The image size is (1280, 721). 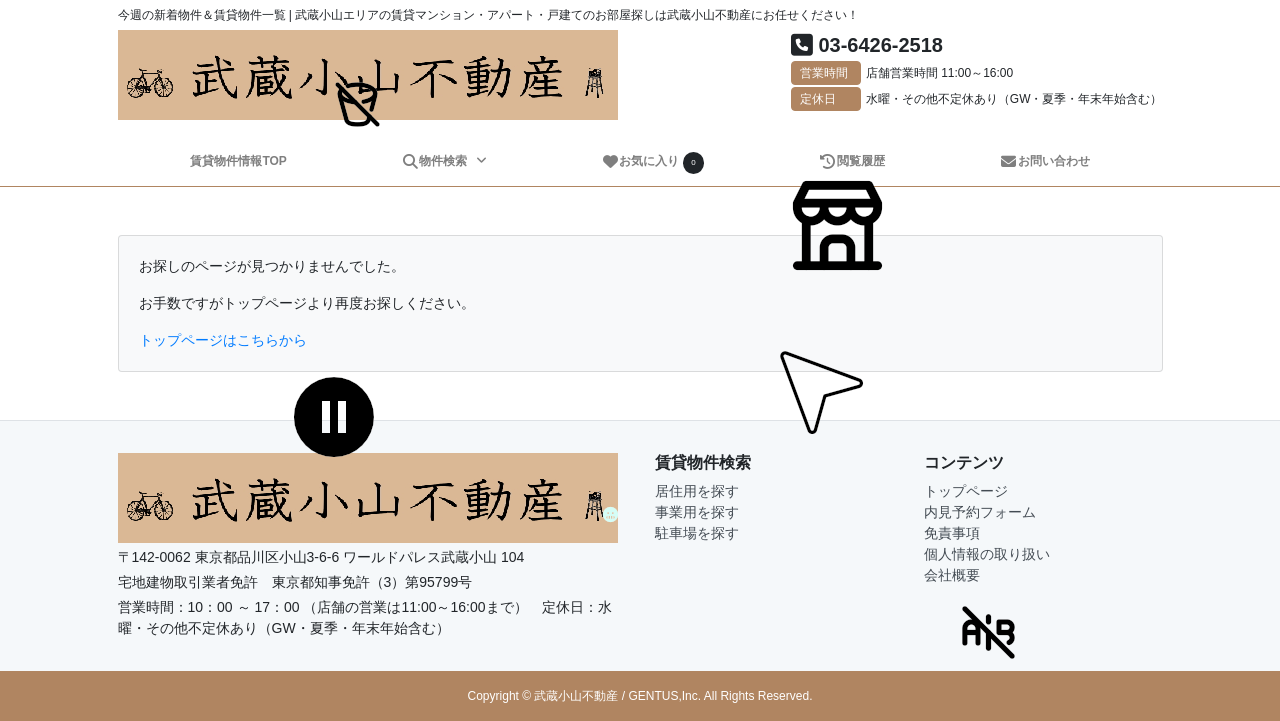 I want to click on browse or open the store, so click(x=837, y=225).